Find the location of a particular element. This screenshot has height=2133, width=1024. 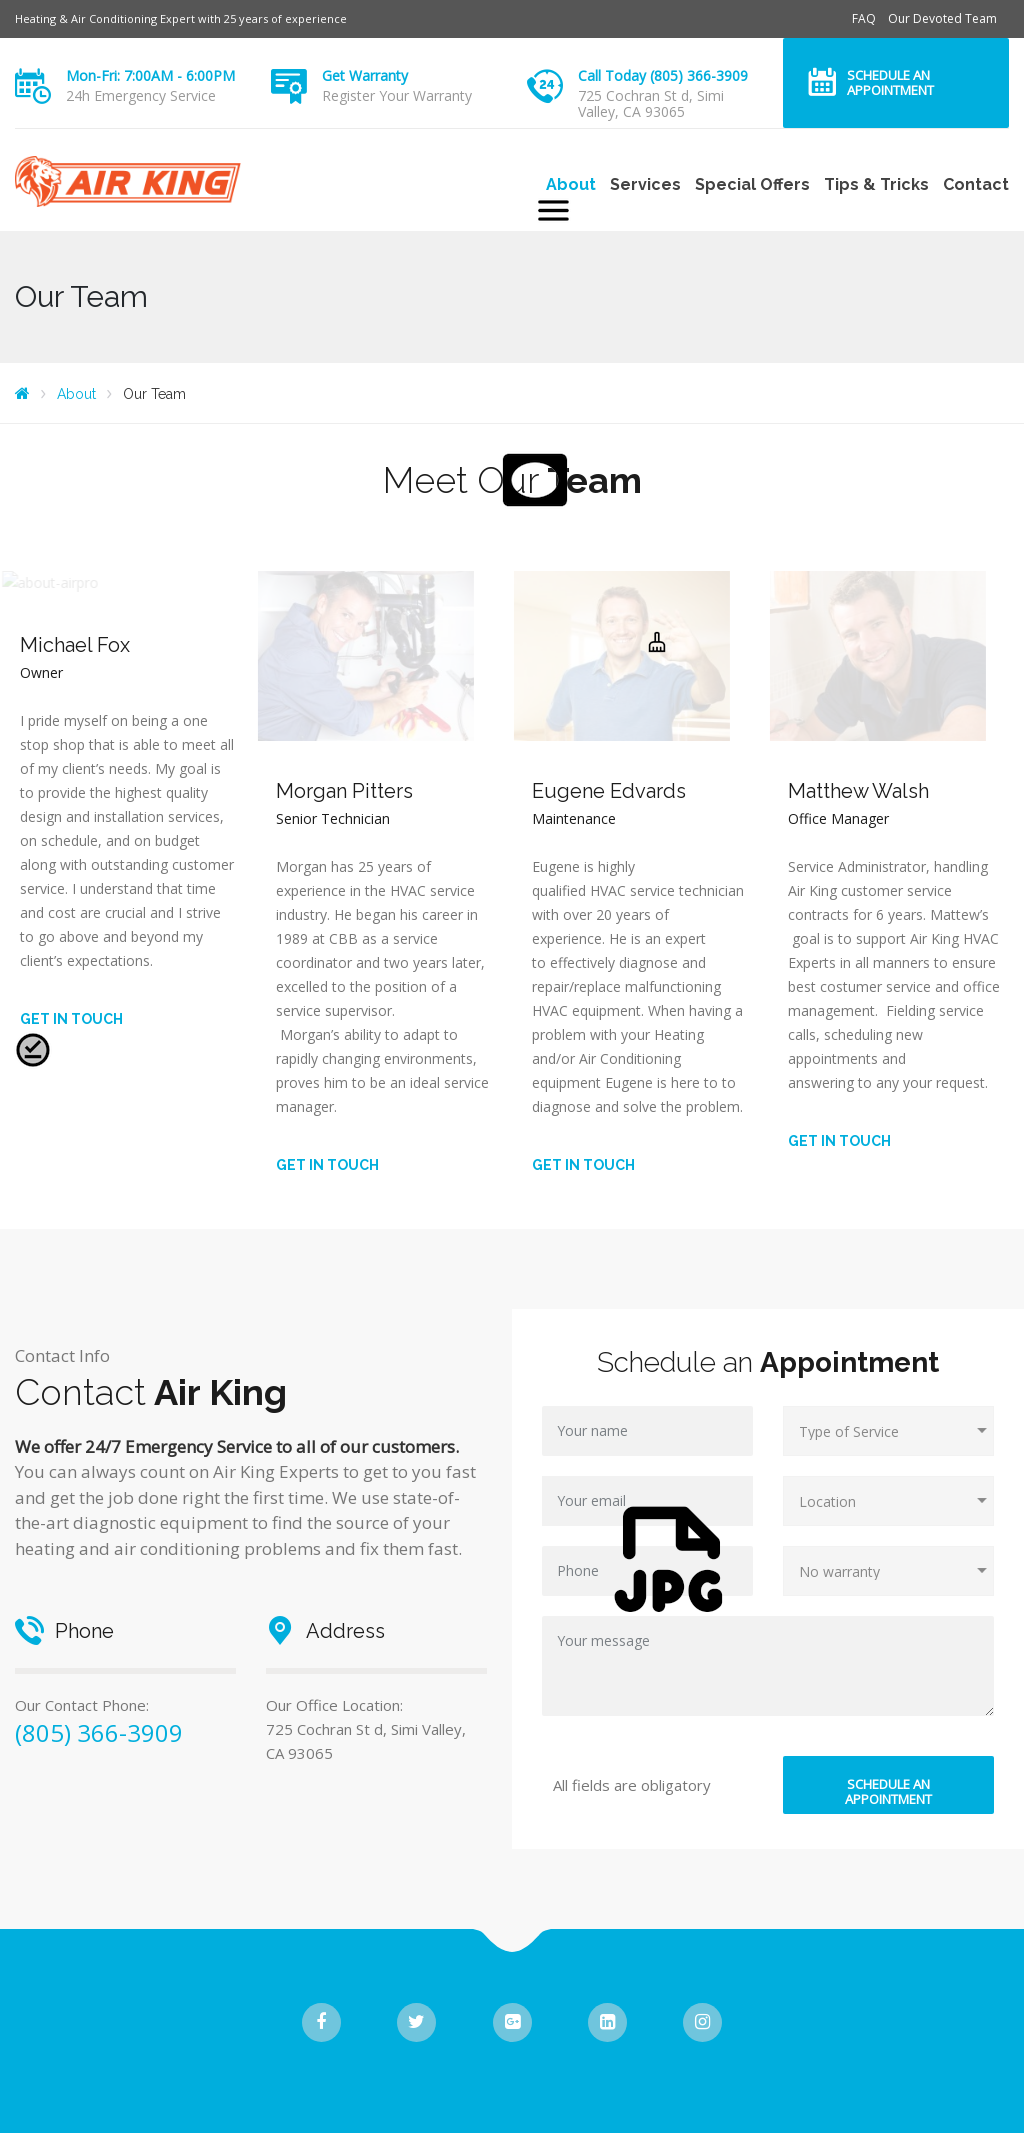

view or open a JPG image file is located at coordinates (671, 1563).